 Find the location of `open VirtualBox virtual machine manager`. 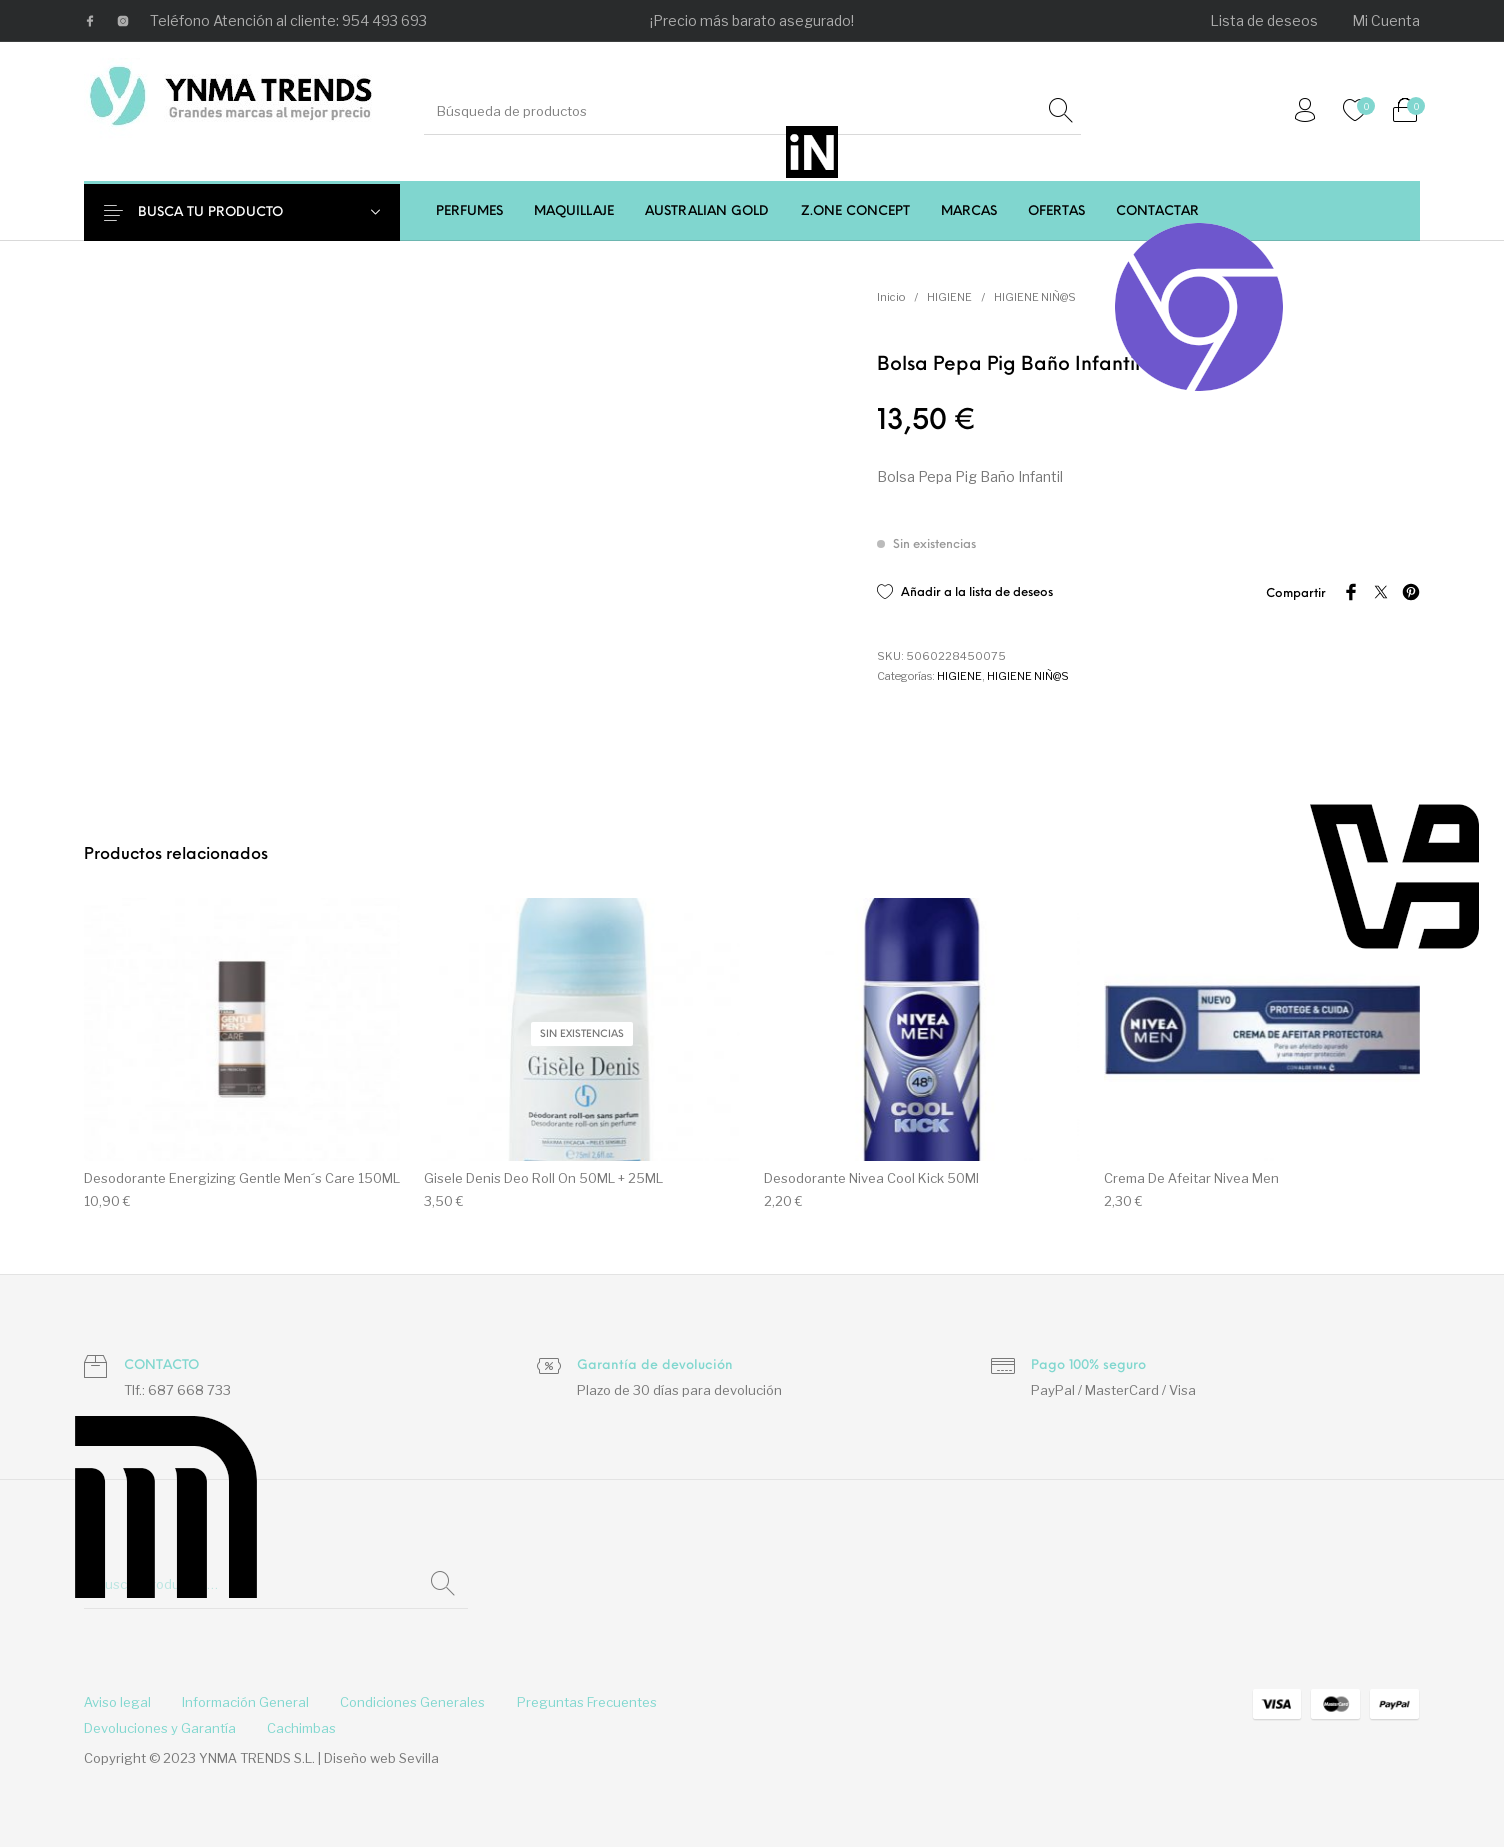

open VirtualBox virtual machine manager is located at coordinates (1394, 876).